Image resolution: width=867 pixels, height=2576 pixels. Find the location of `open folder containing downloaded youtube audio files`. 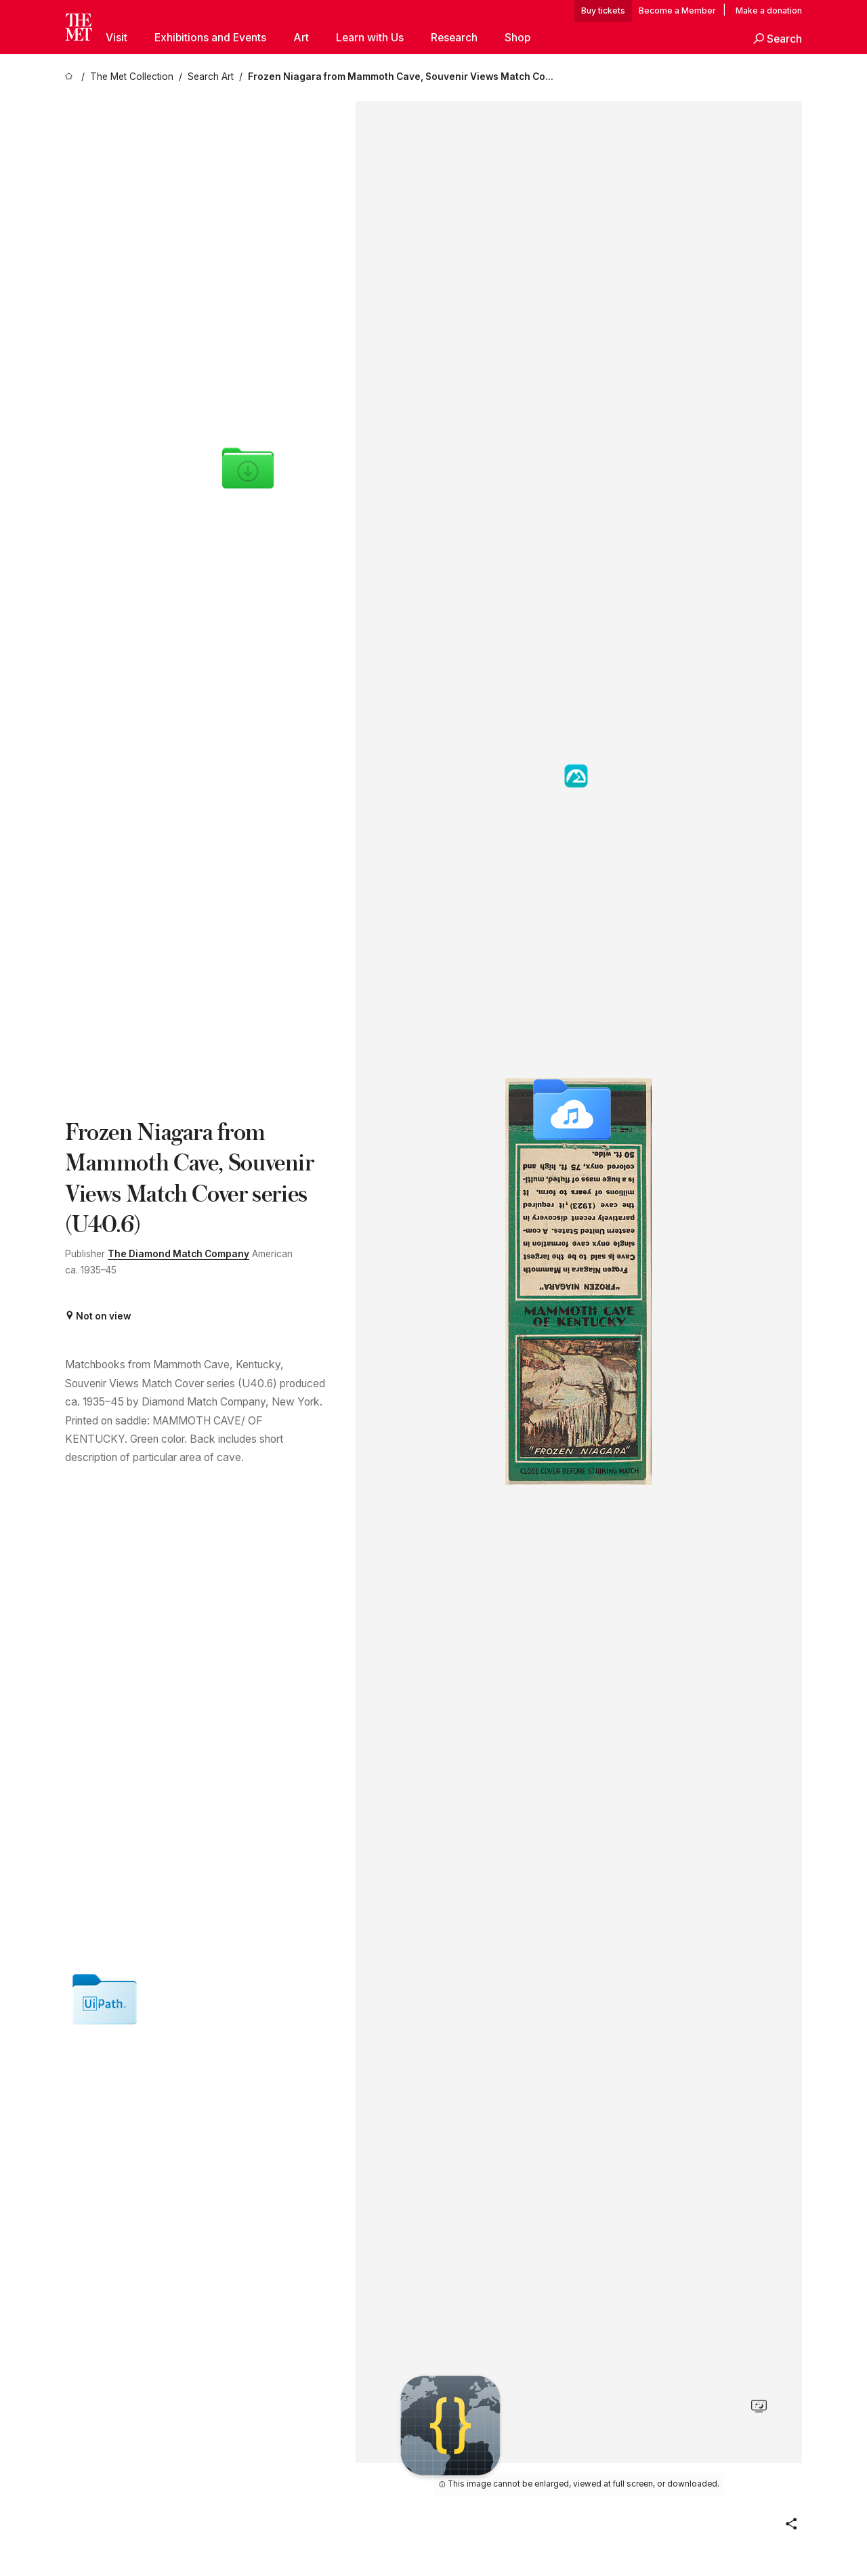

open folder containing downloaded youtube audio files is located at coordinates (572, 1112).